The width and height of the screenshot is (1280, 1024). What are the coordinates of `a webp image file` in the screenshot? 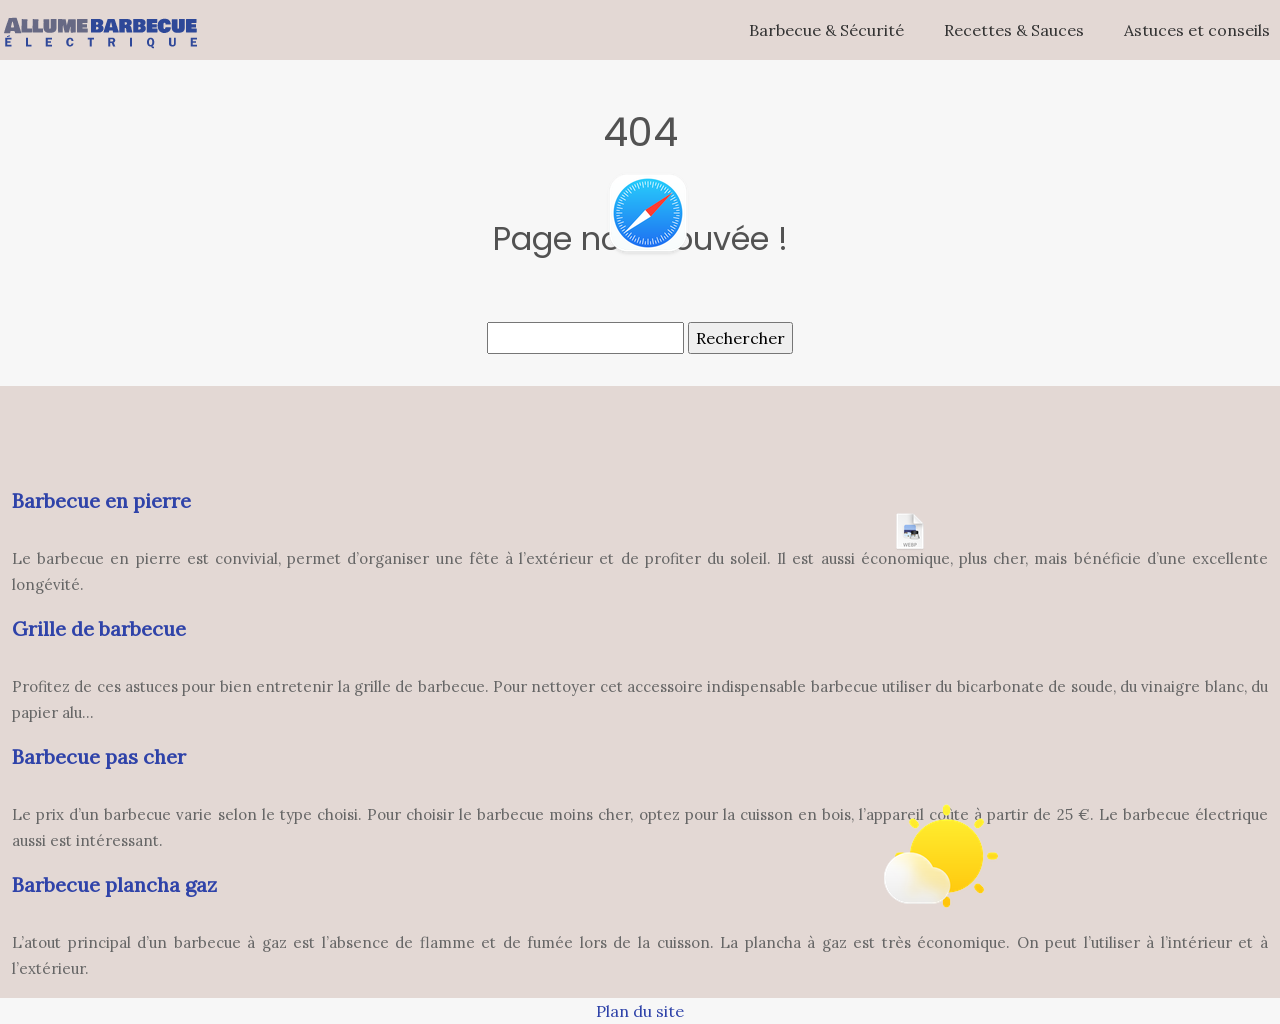 It's located at (910, 532).